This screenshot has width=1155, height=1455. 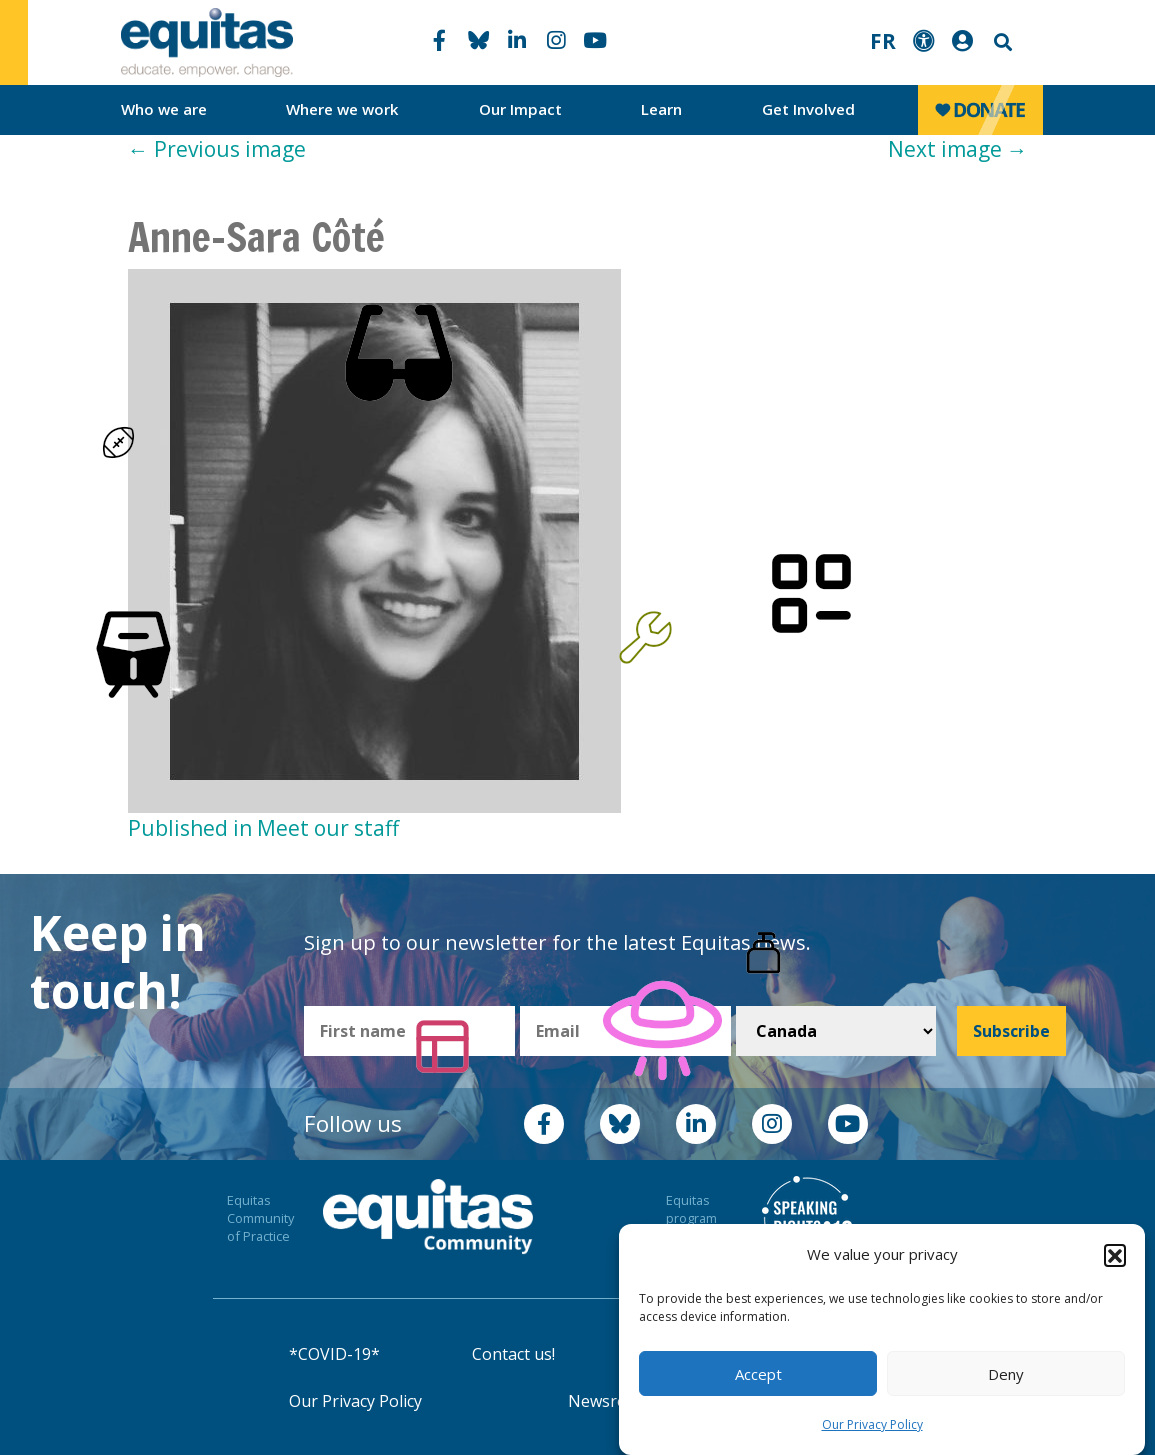 I want to click on access sci-fi or space-themed content, so click(x=662, y=1028).